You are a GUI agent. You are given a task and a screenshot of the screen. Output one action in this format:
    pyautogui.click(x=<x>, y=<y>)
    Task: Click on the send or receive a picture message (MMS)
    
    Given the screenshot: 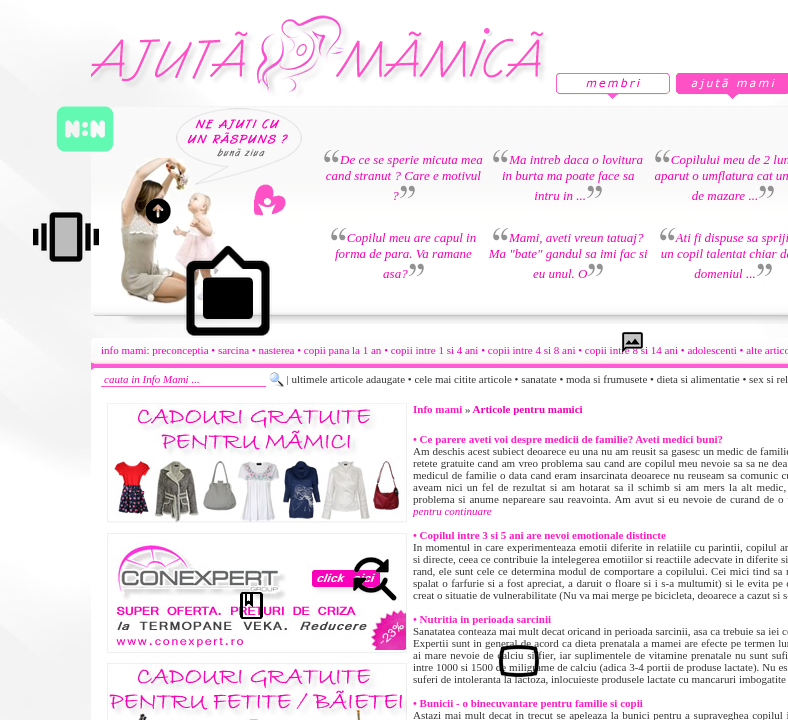 What is the action you would take?
    pyautogui.click(x=632, y=342)
    